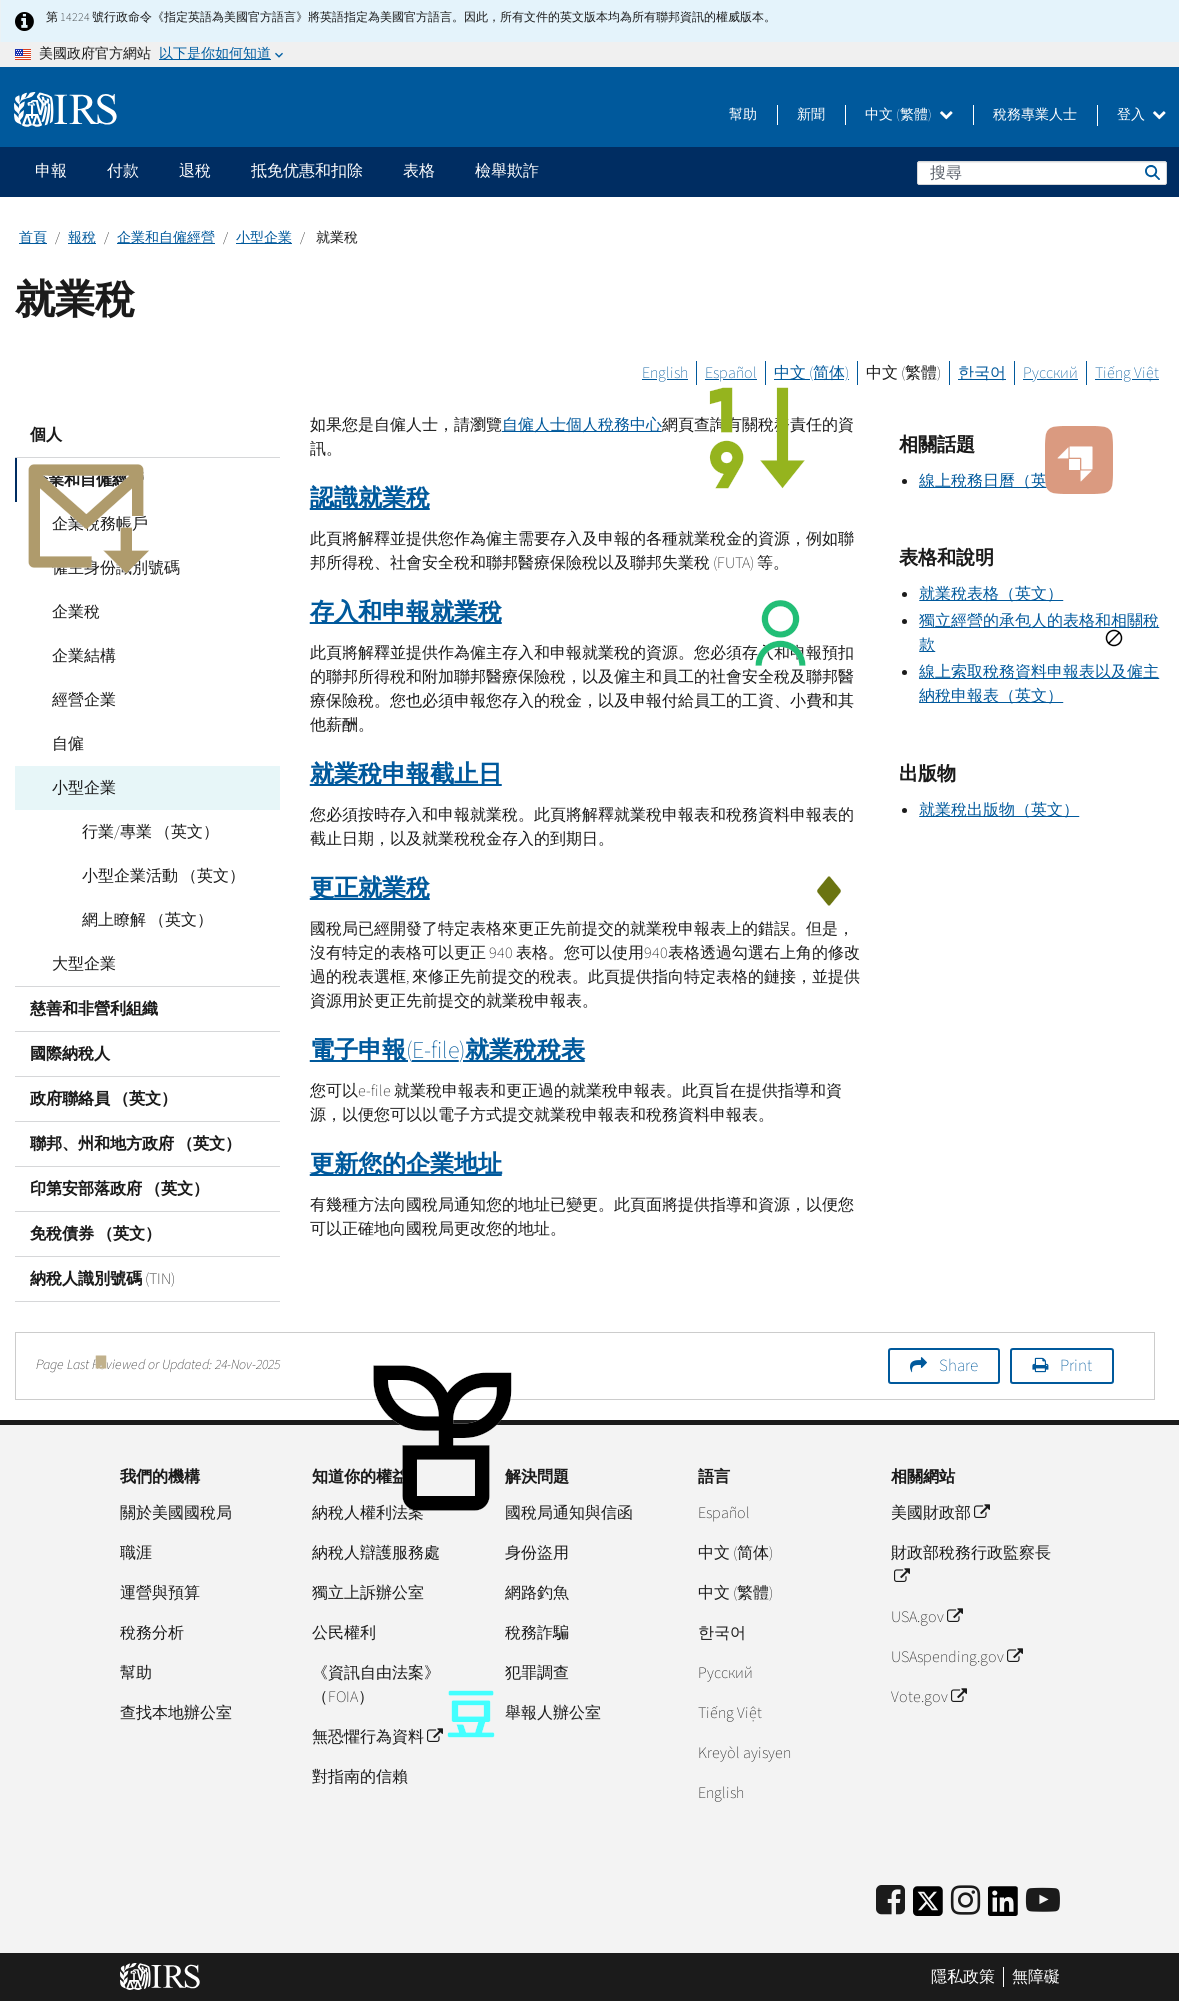 The width and height of the screenshot is (1179, 2002). I want to click on download email or message, so click(86, 516).